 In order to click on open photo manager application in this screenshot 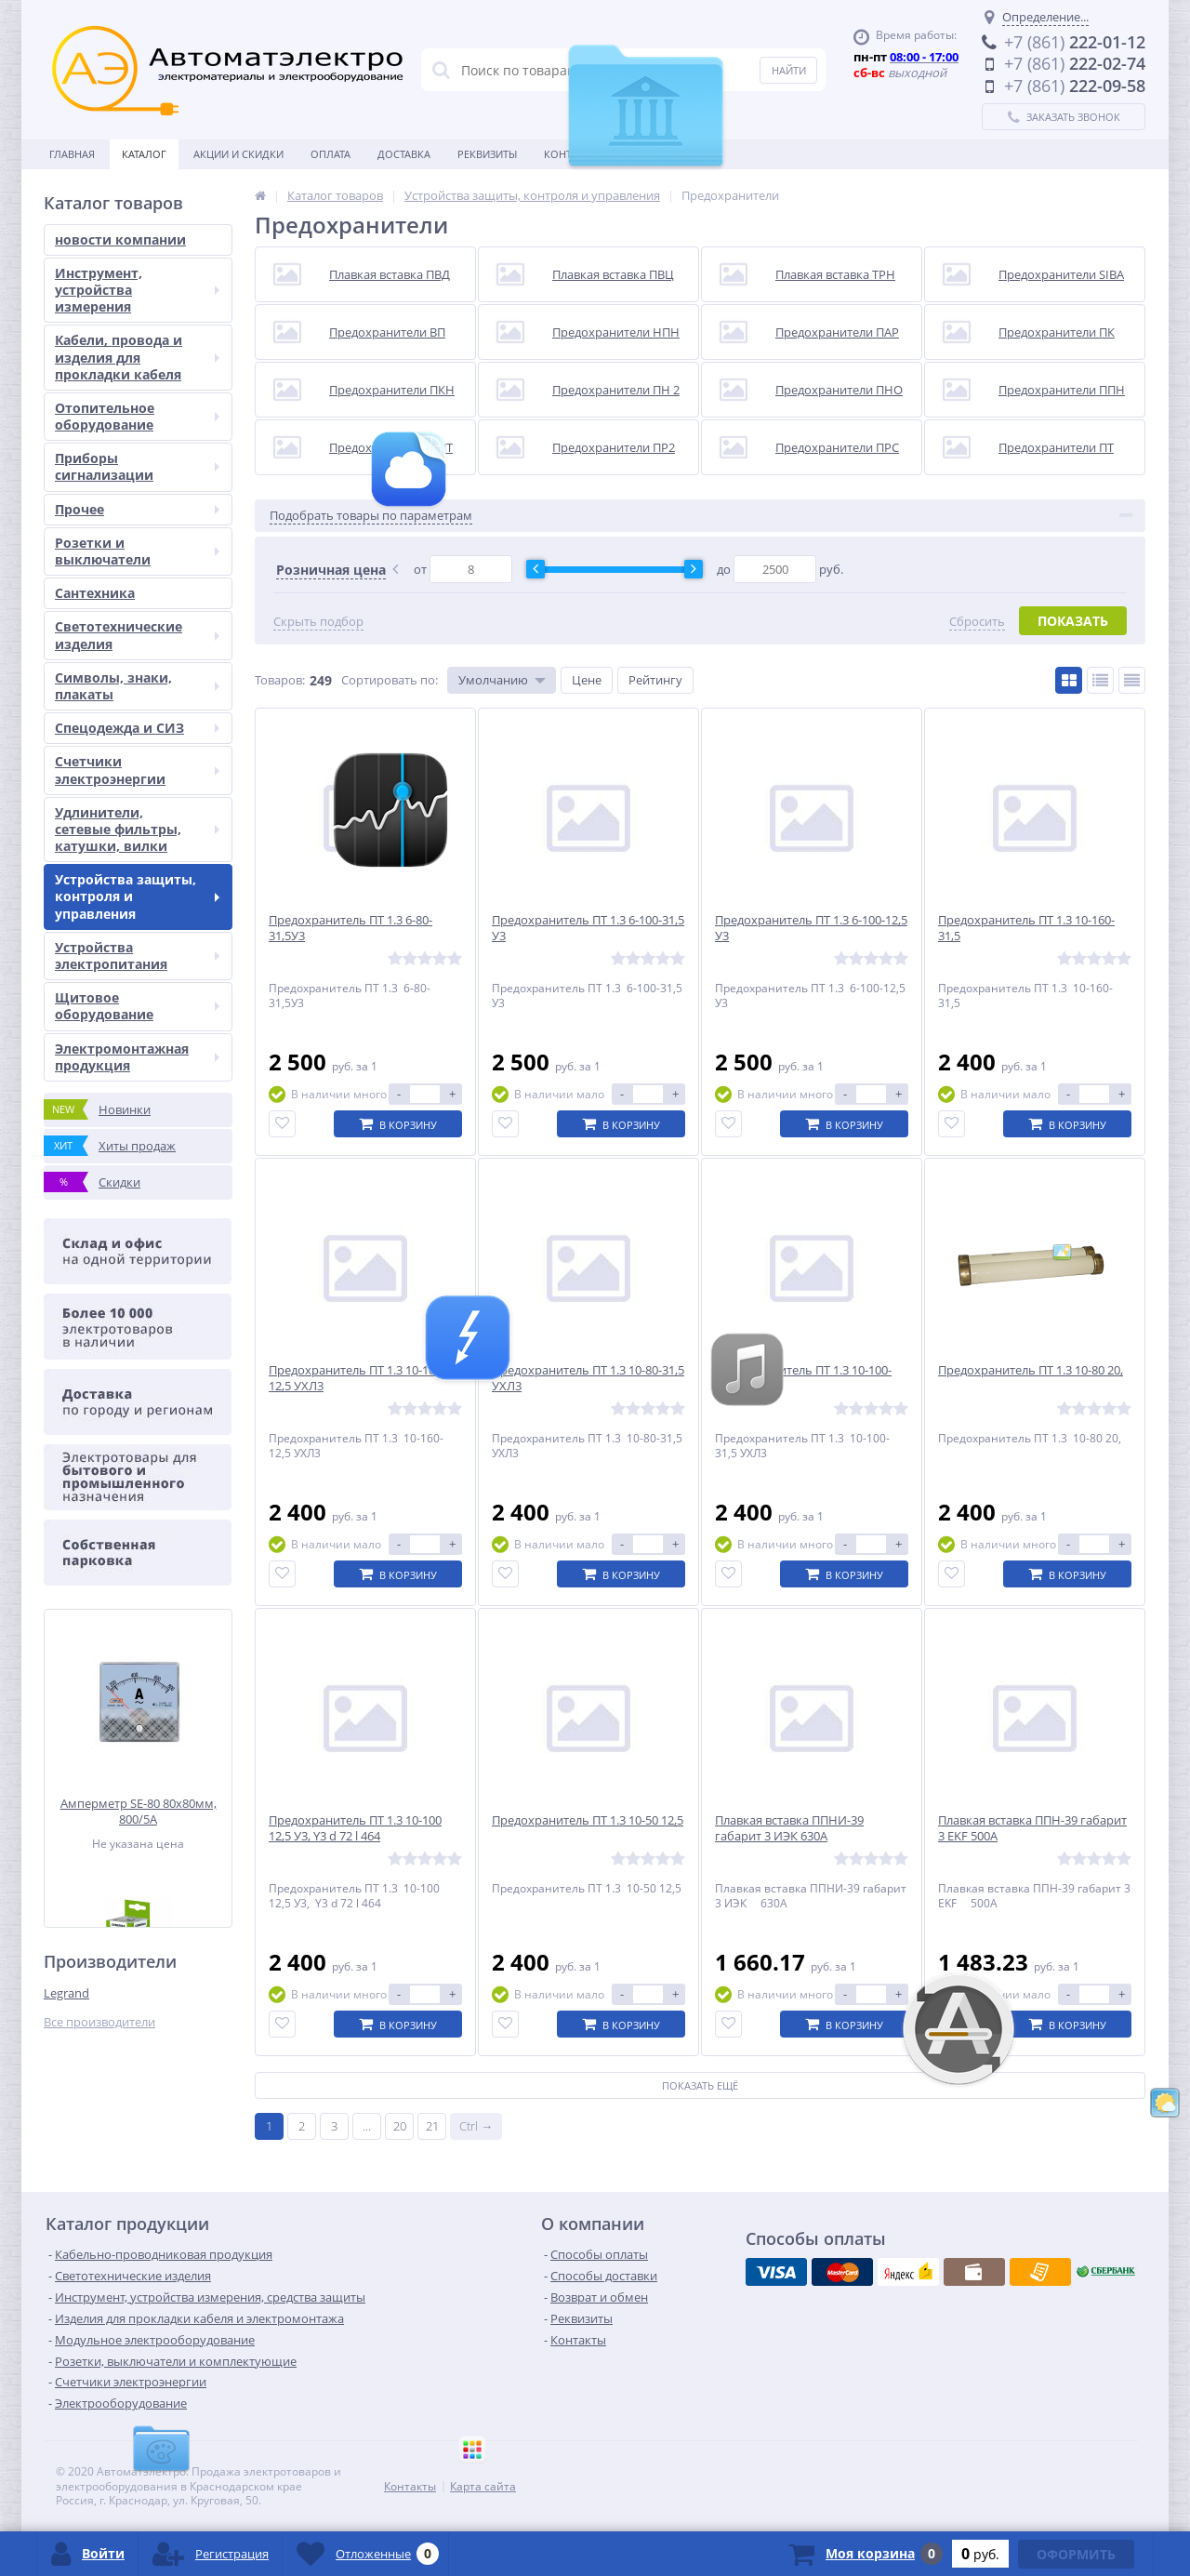, I will do `click(1062, 1252)`.